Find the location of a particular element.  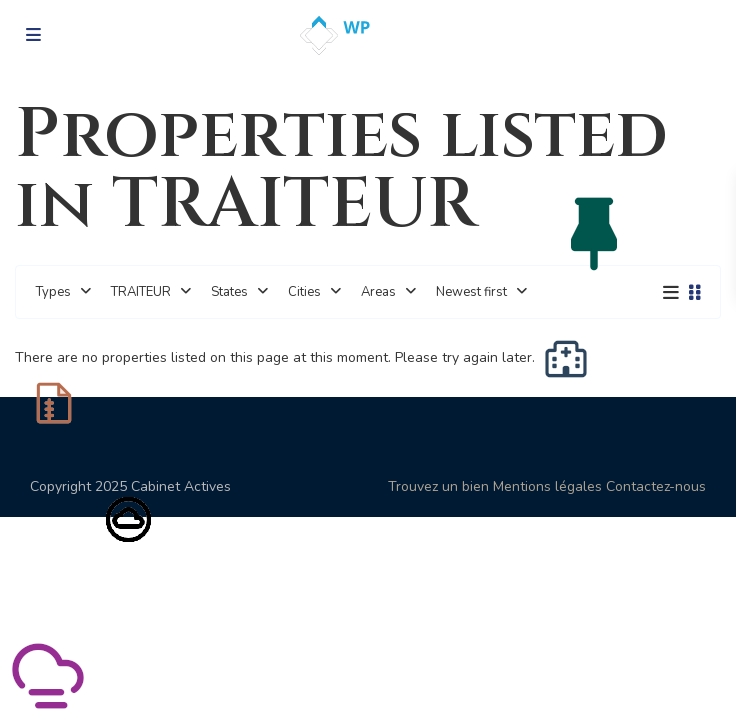

pinned item or content is located at coordinates (594, 232).